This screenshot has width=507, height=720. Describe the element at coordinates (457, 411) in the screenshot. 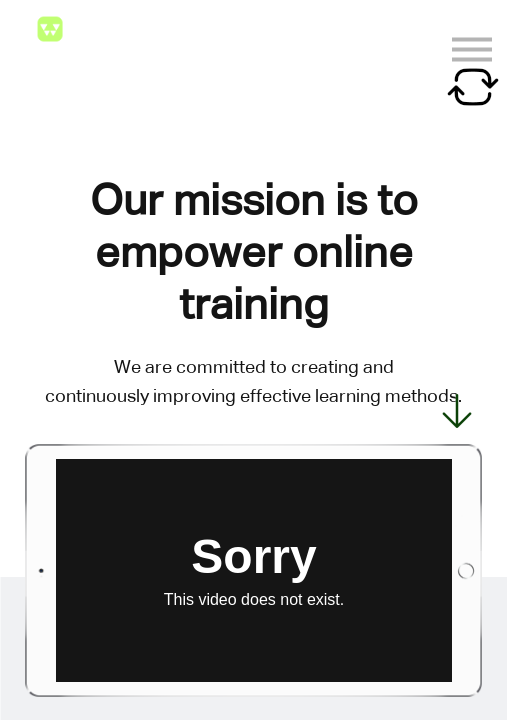

I see `scroll down or view more content` at that location.